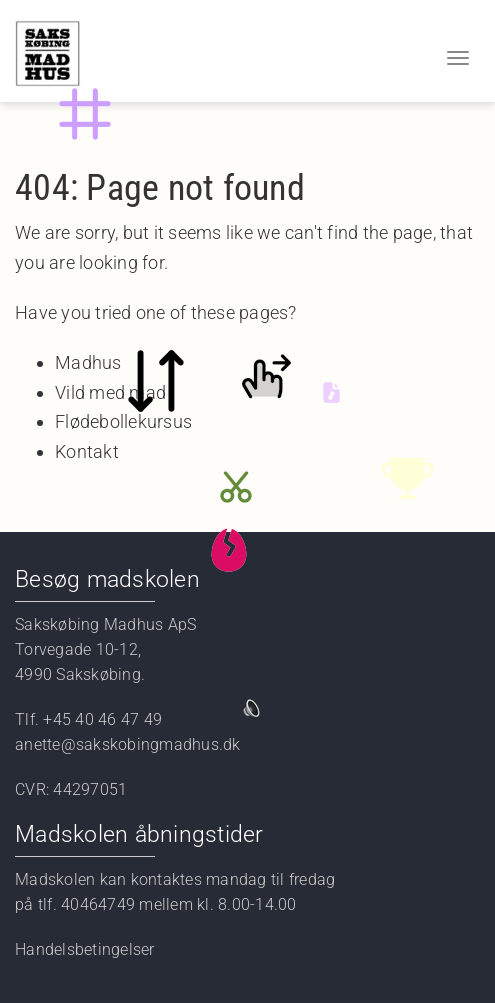 The height and width of the screenshot is (1003, 495). Describe the element at coordinates (229, 550) in the screenshot. I see `indicates a broken or damaged item` at that location.